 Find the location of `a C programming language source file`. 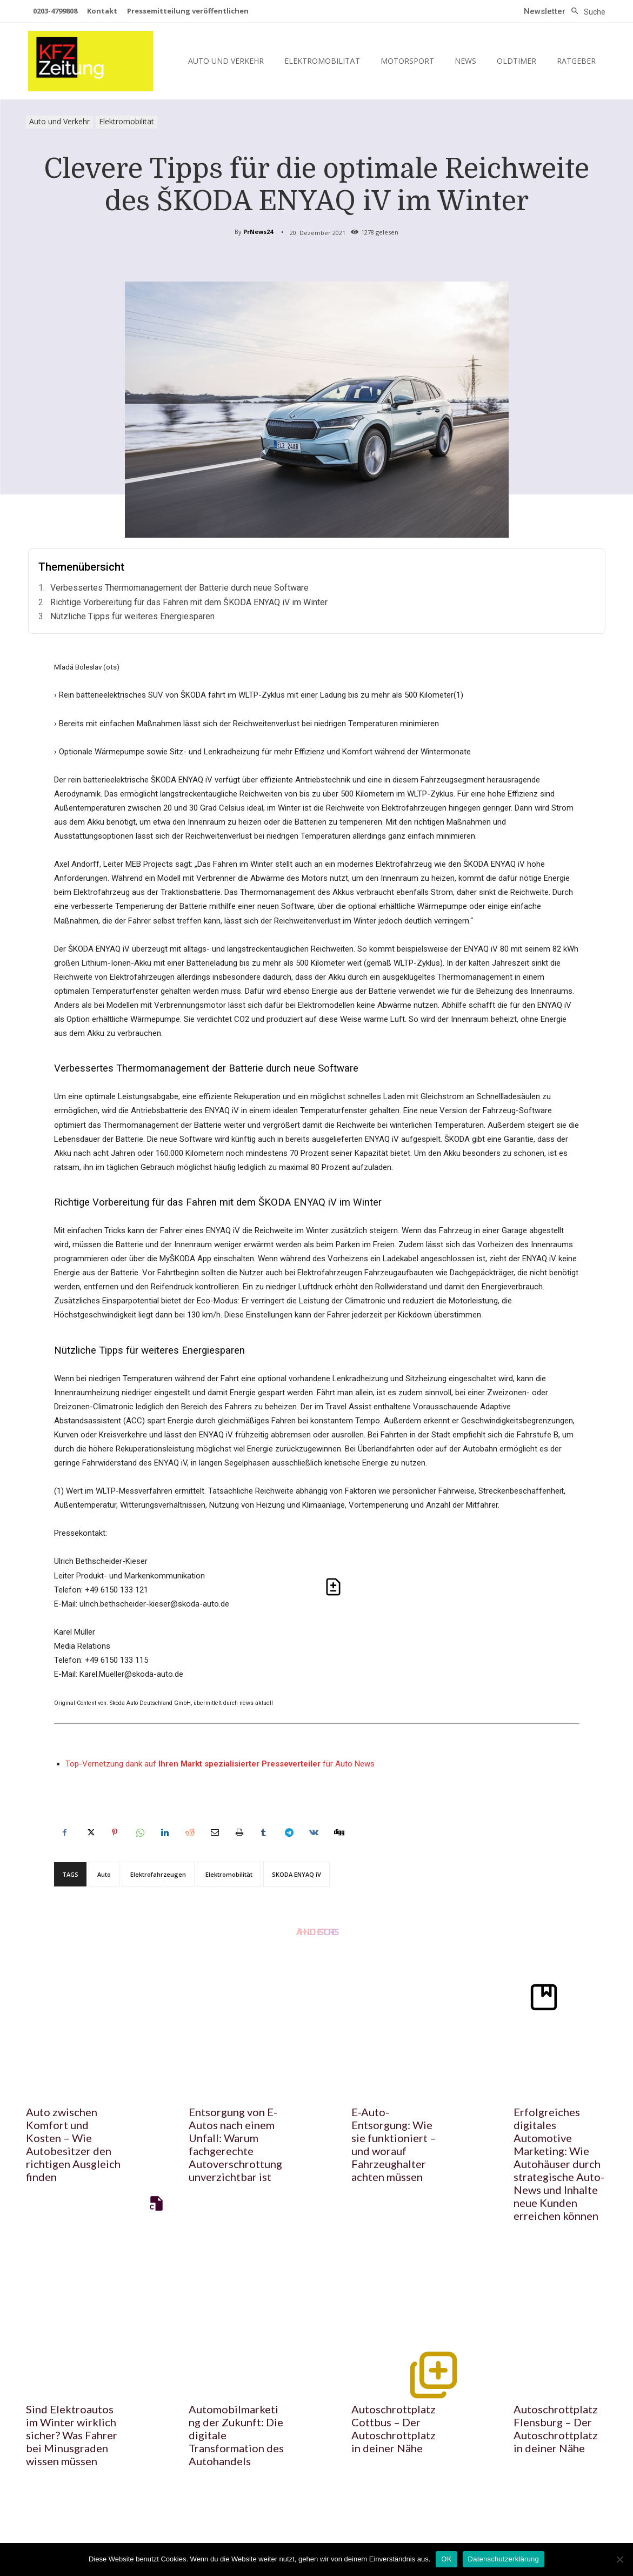

a C programming language source file is located at coordinates (156, 2203).